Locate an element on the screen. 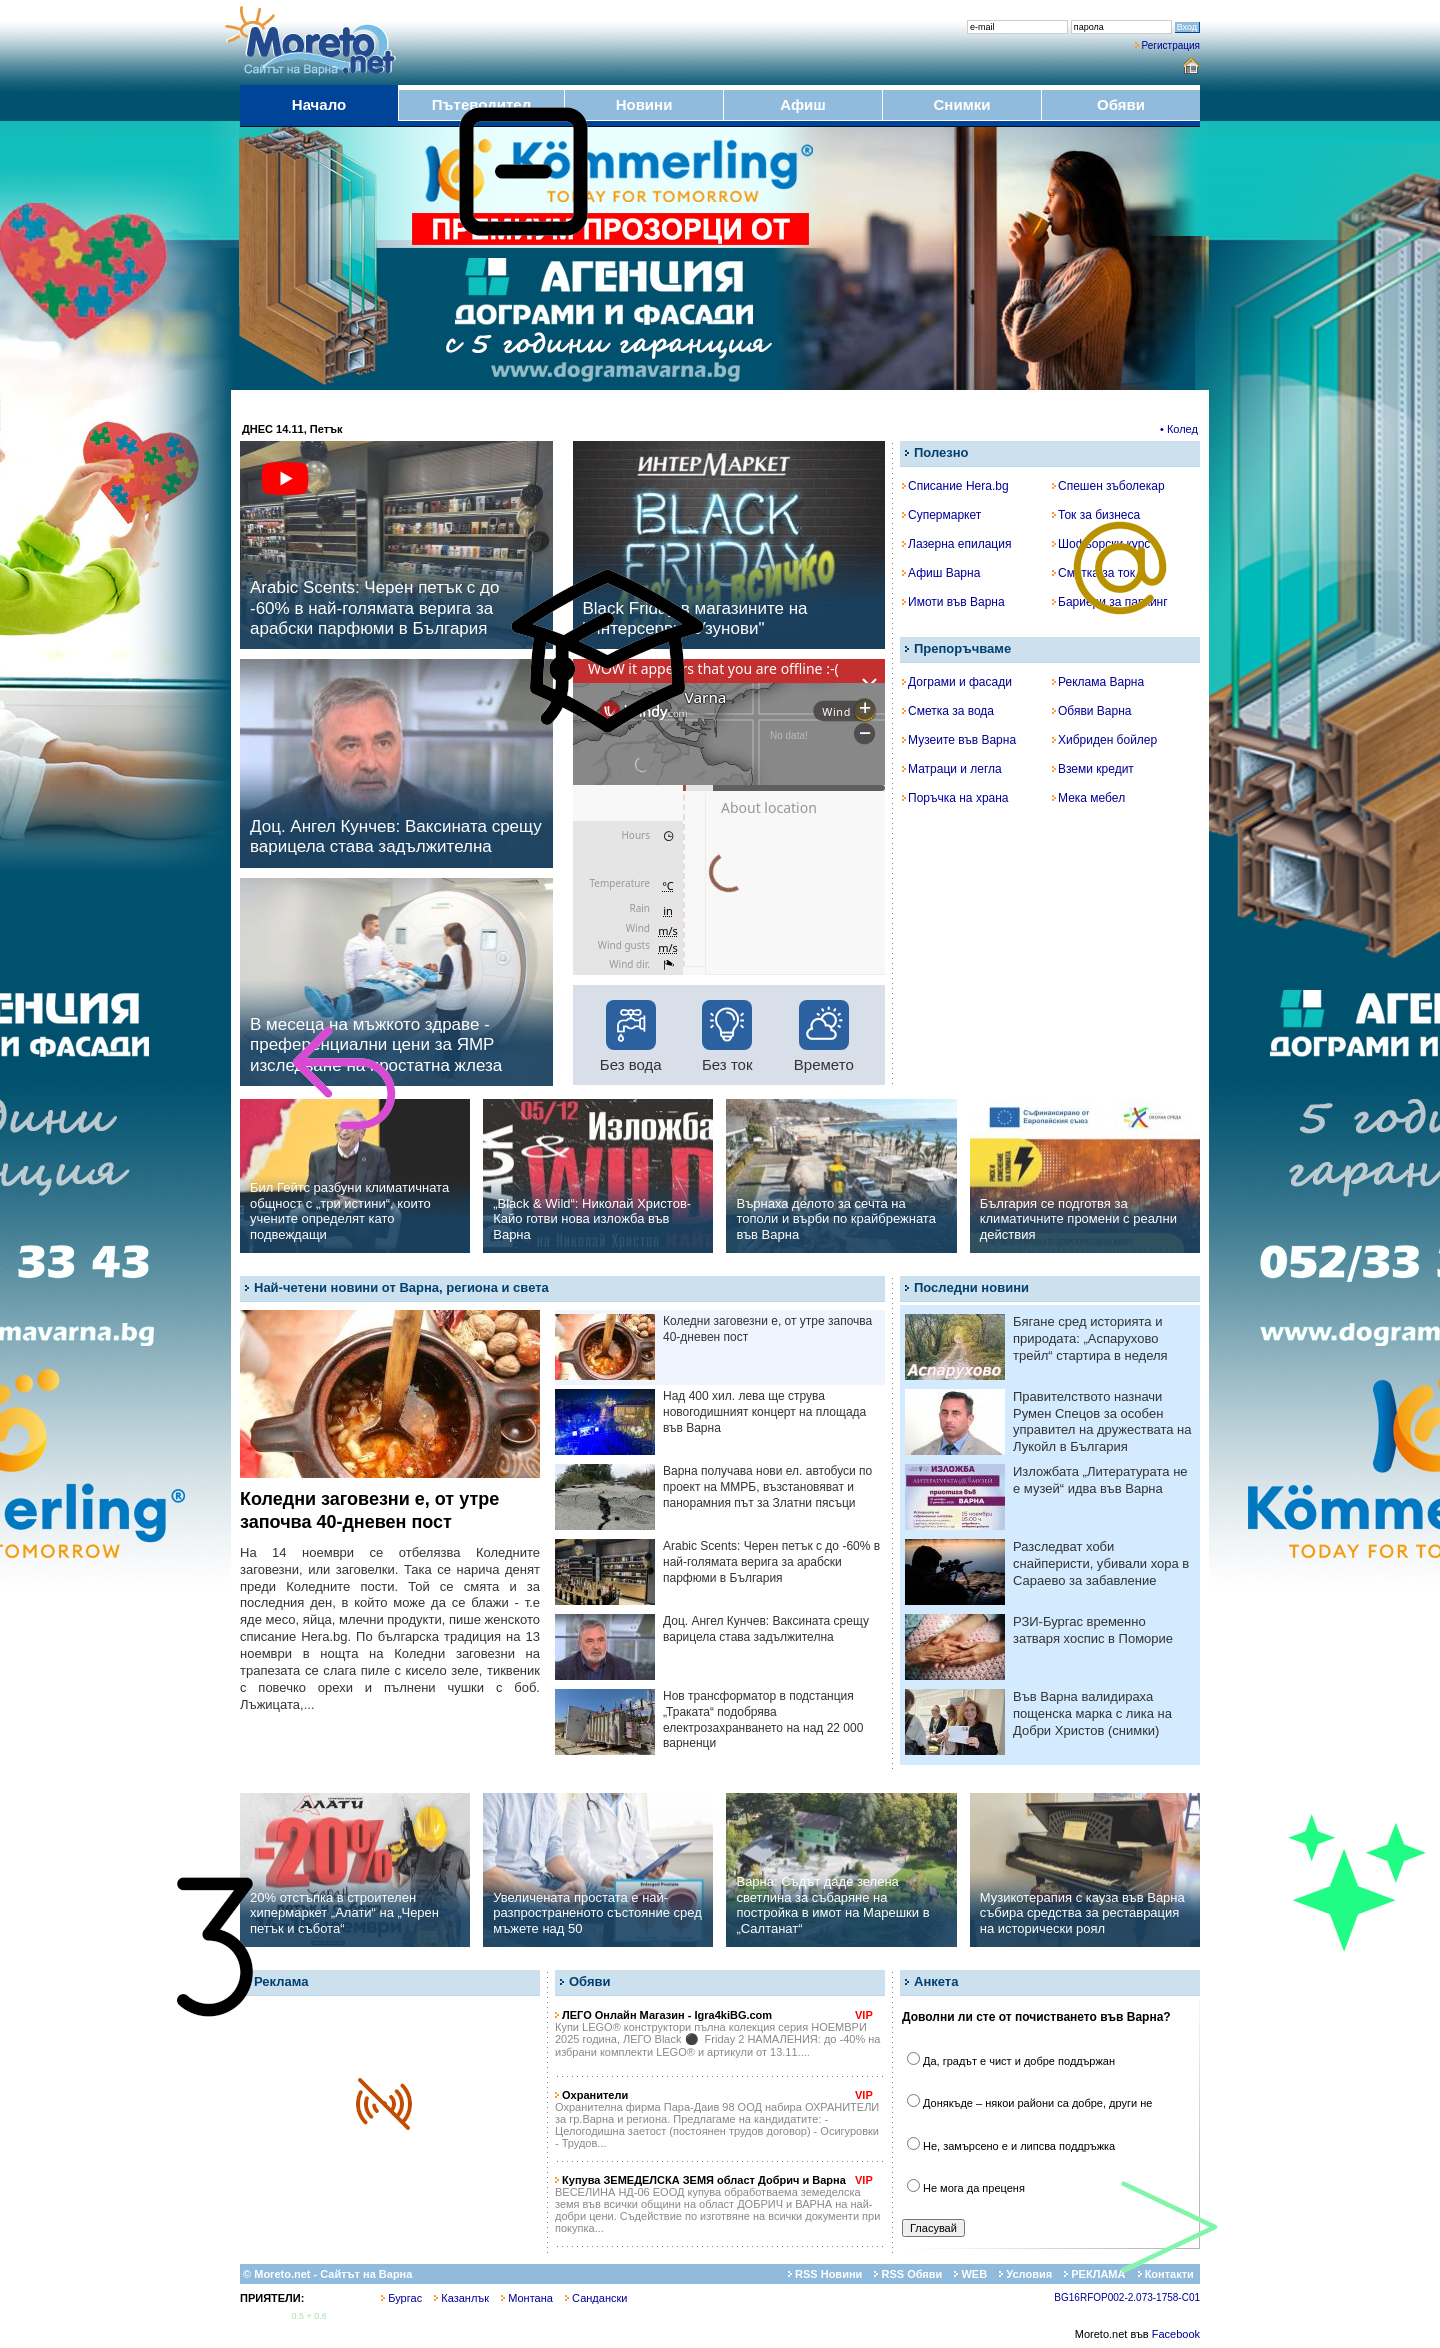 The height and width of the screenshot is (2348, 1440). remove an item from a list or selection is located at coordinates (523, 171).